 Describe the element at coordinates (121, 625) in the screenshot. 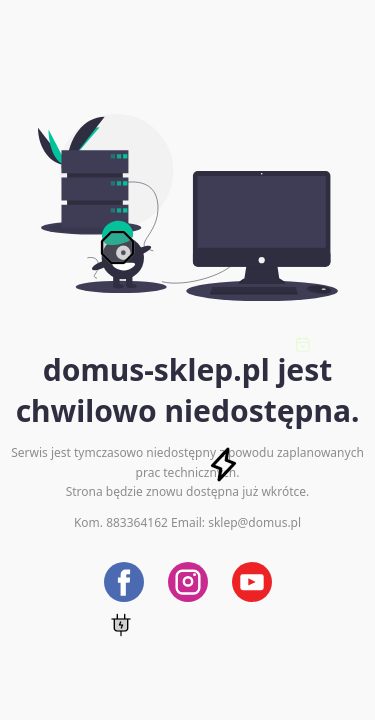

I see `indicates device is currently charging` at that location.